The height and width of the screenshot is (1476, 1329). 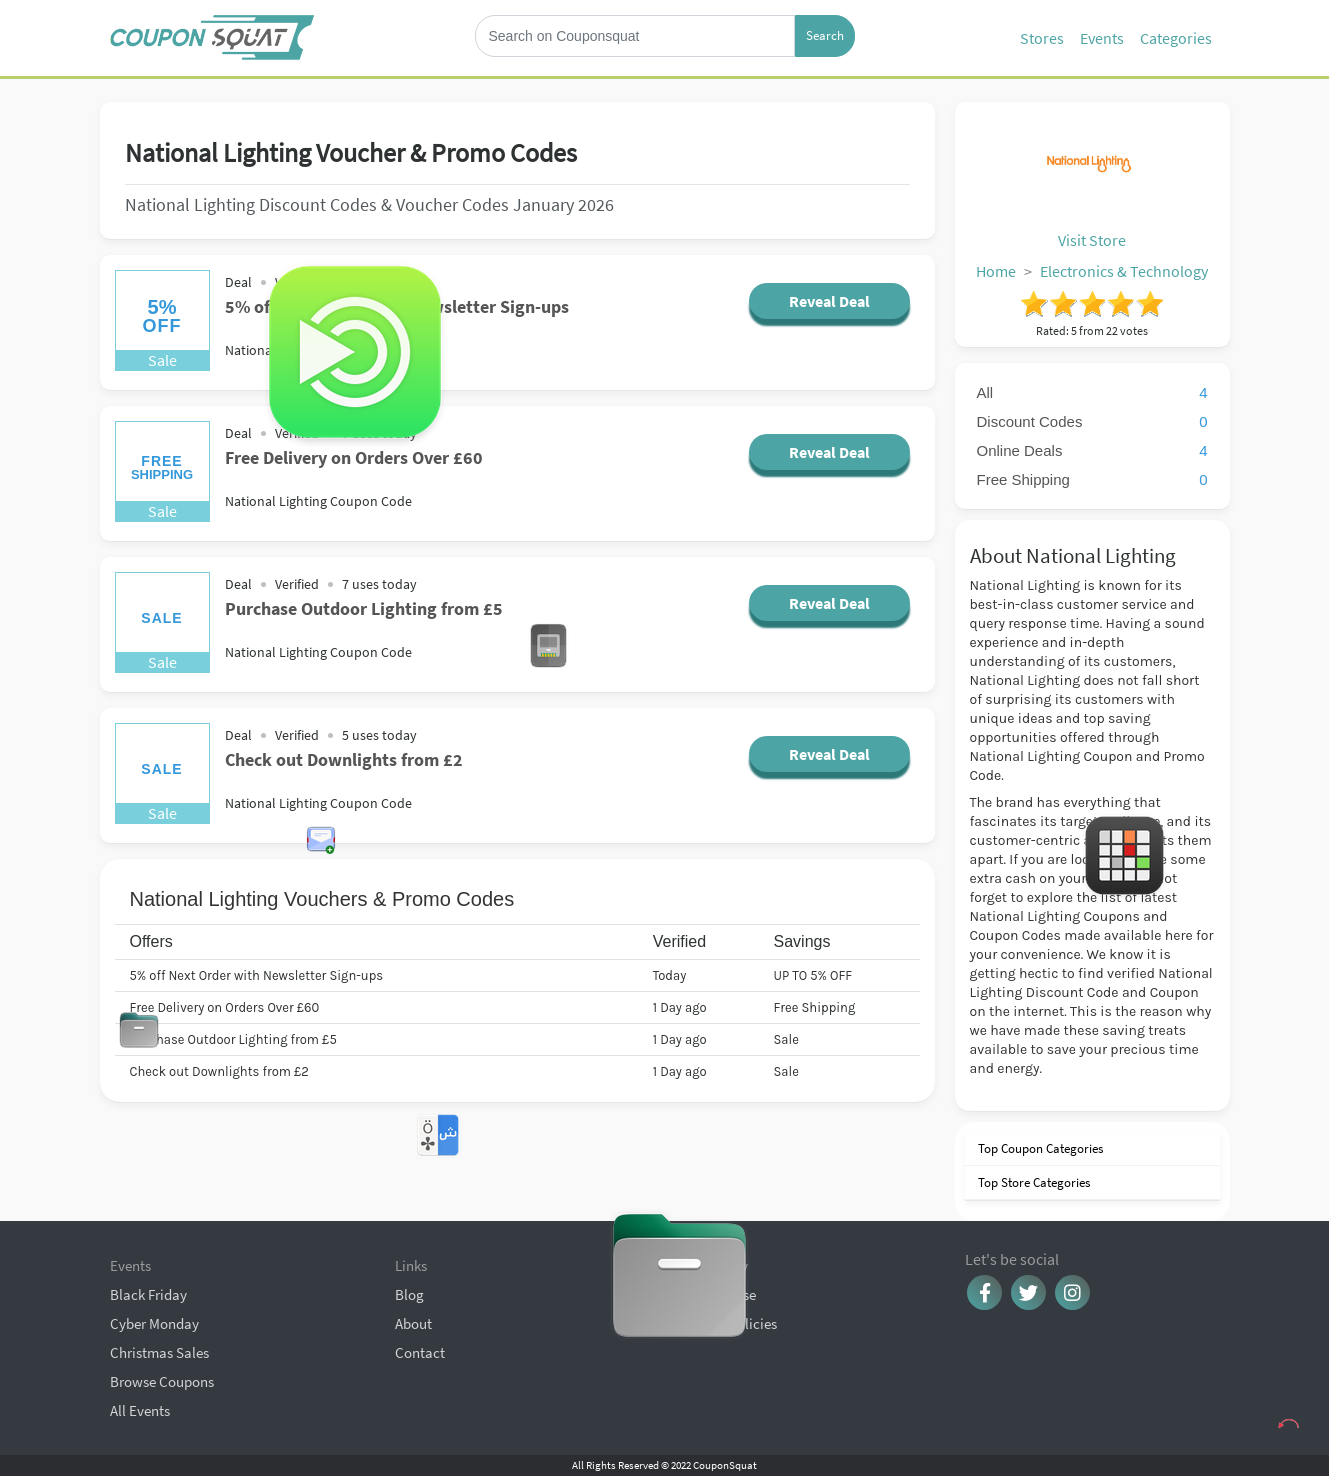 I want to click on open the mate desktop environment app, so click(x=355, y=352).